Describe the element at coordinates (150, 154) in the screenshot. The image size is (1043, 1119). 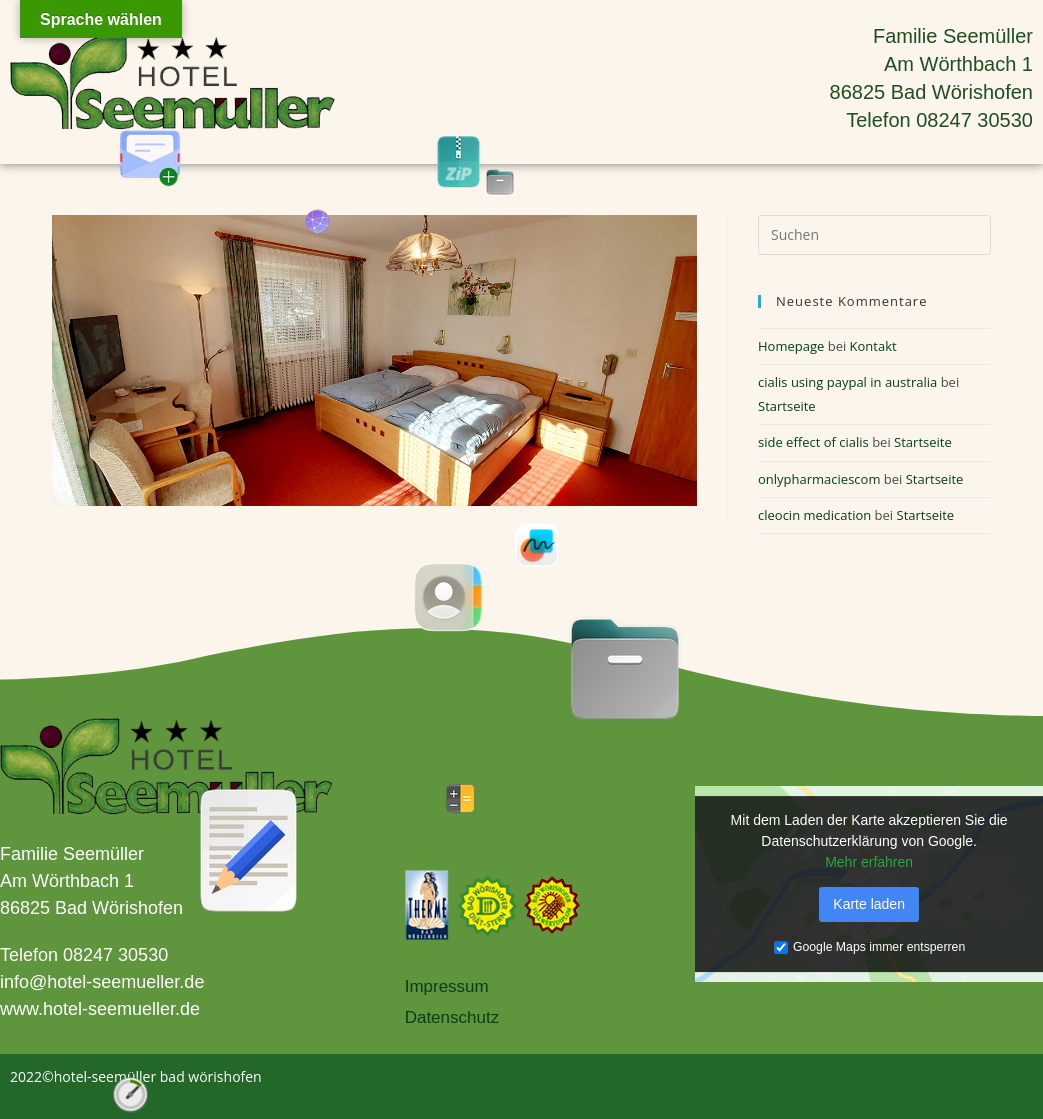
I see `compose a new email message` at that location.